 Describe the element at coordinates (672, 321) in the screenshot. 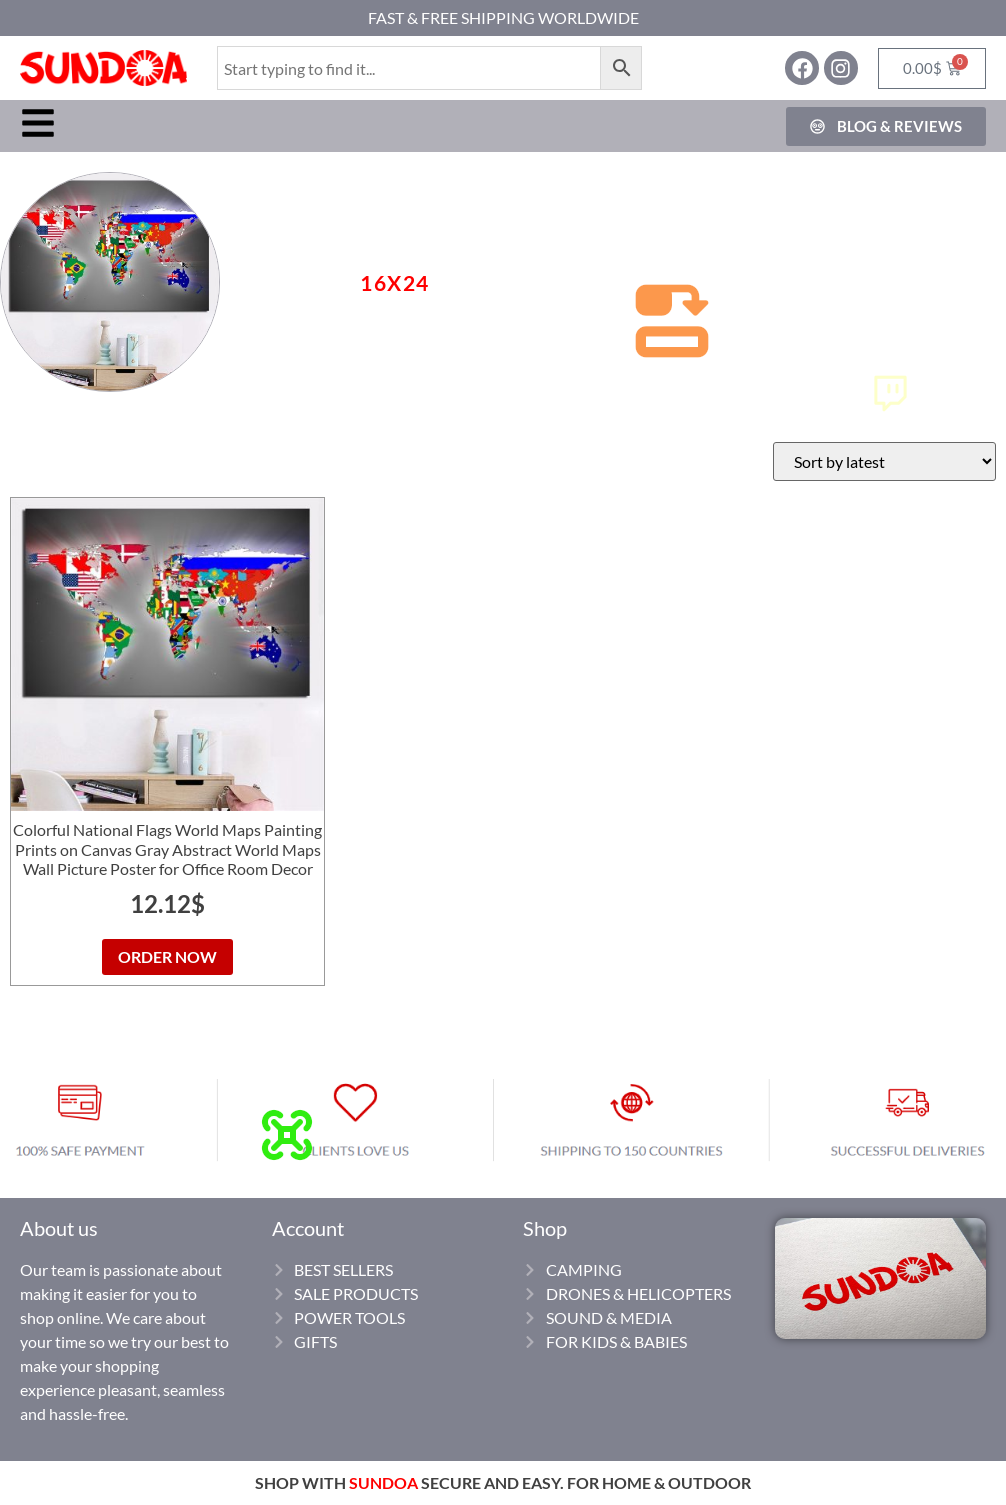

I see `view predecessor tasks in a workflow` at that location.